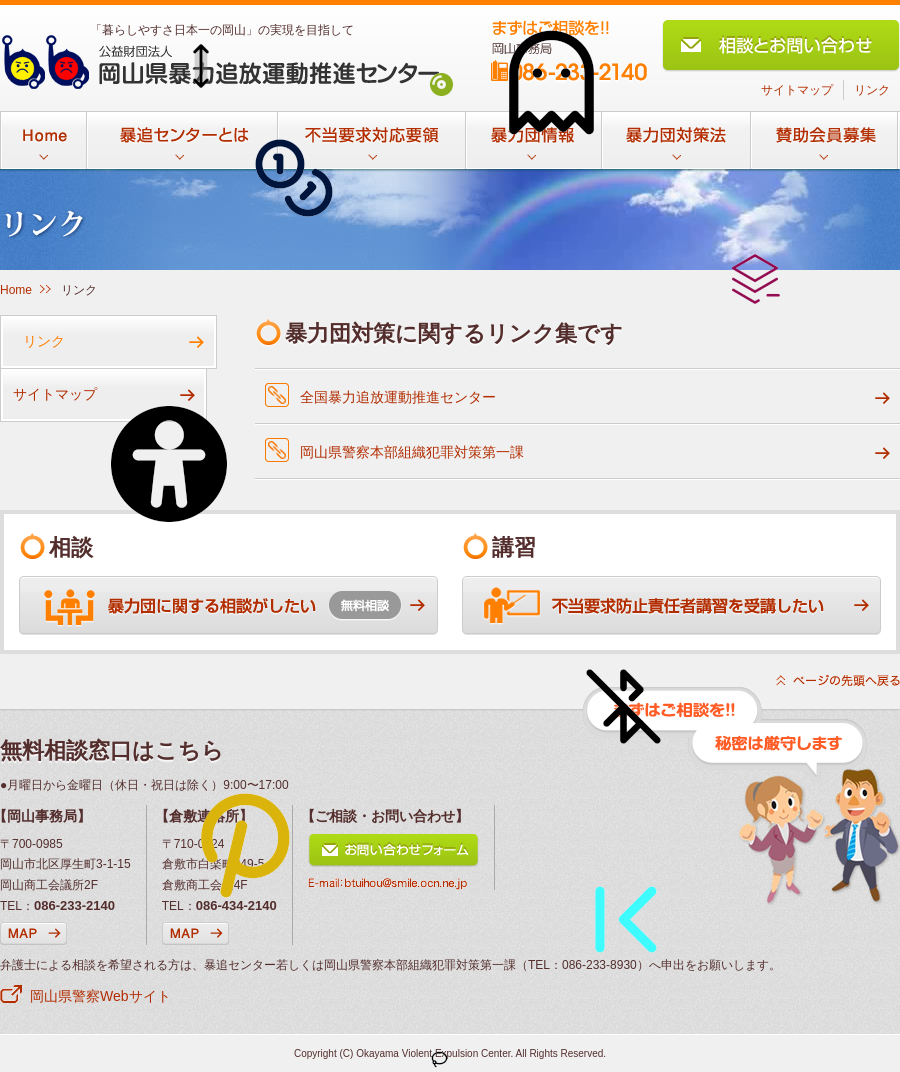 Image resolution: width=900 pixels, height=1072 pixels. Describe the element at coordinates (241, 845) in the screenshot. I see `open Pinterest app` at that location.